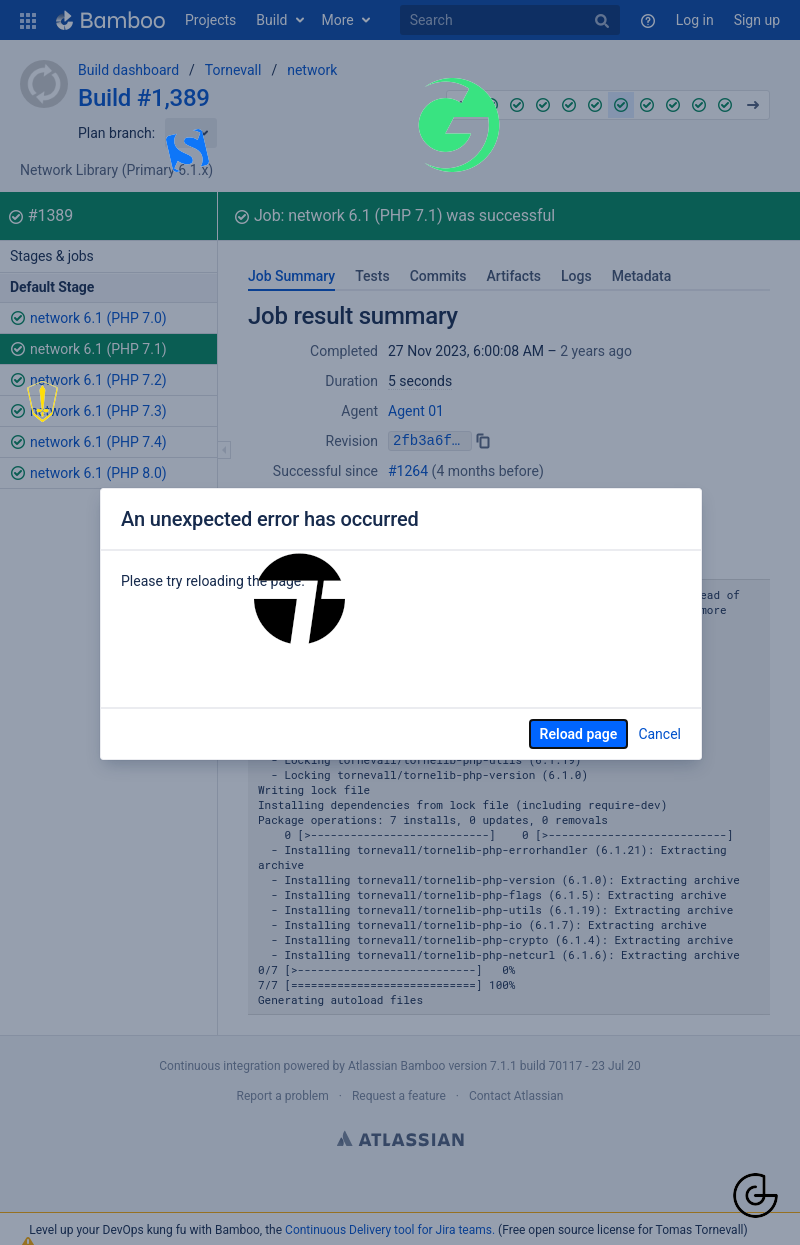 The width and height of the screenshot is (800, 1245). What do you see at coordinates (42, 401) in the screenshot?
I see `launch heroic games launcher` at bounding box center [42, 401].